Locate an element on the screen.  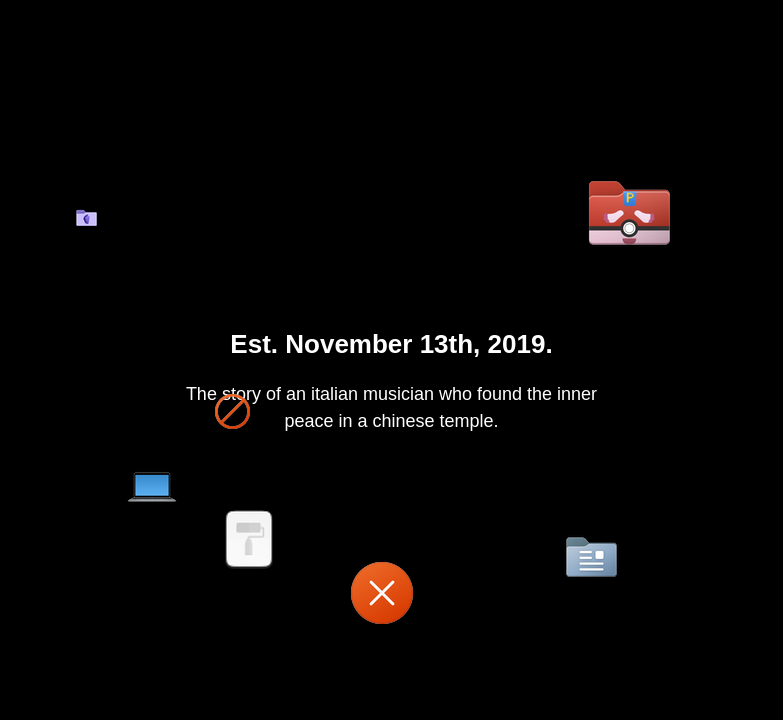
open your obsidian vault folder is located at coordinates (86, 218).